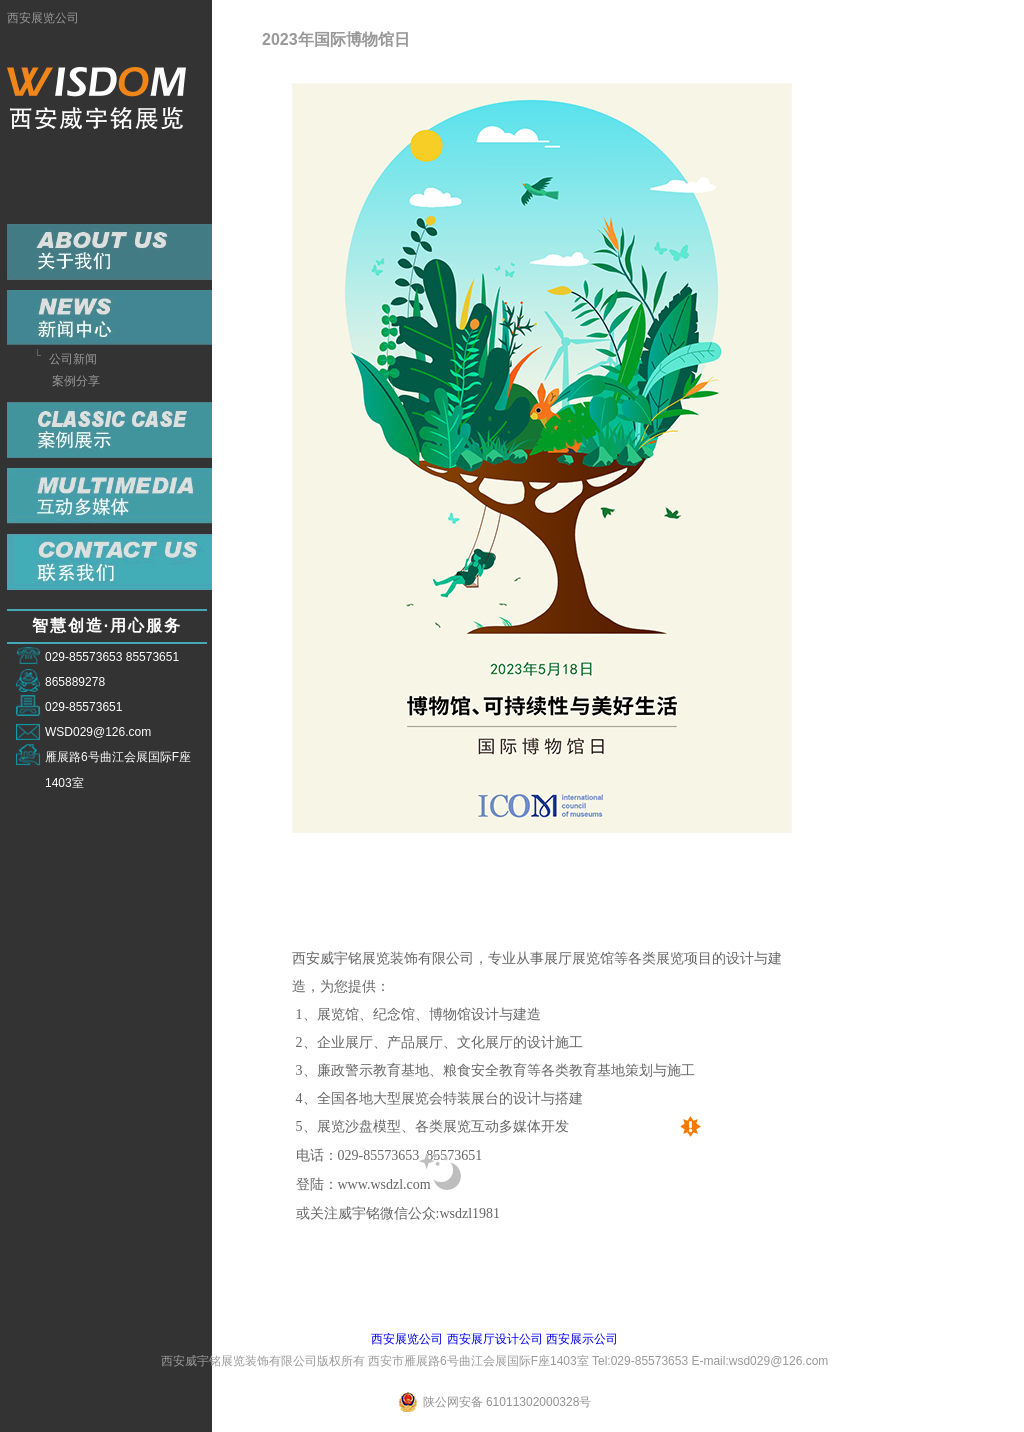  I want to click on indicates a critical software update is available, so click(690, 1126).